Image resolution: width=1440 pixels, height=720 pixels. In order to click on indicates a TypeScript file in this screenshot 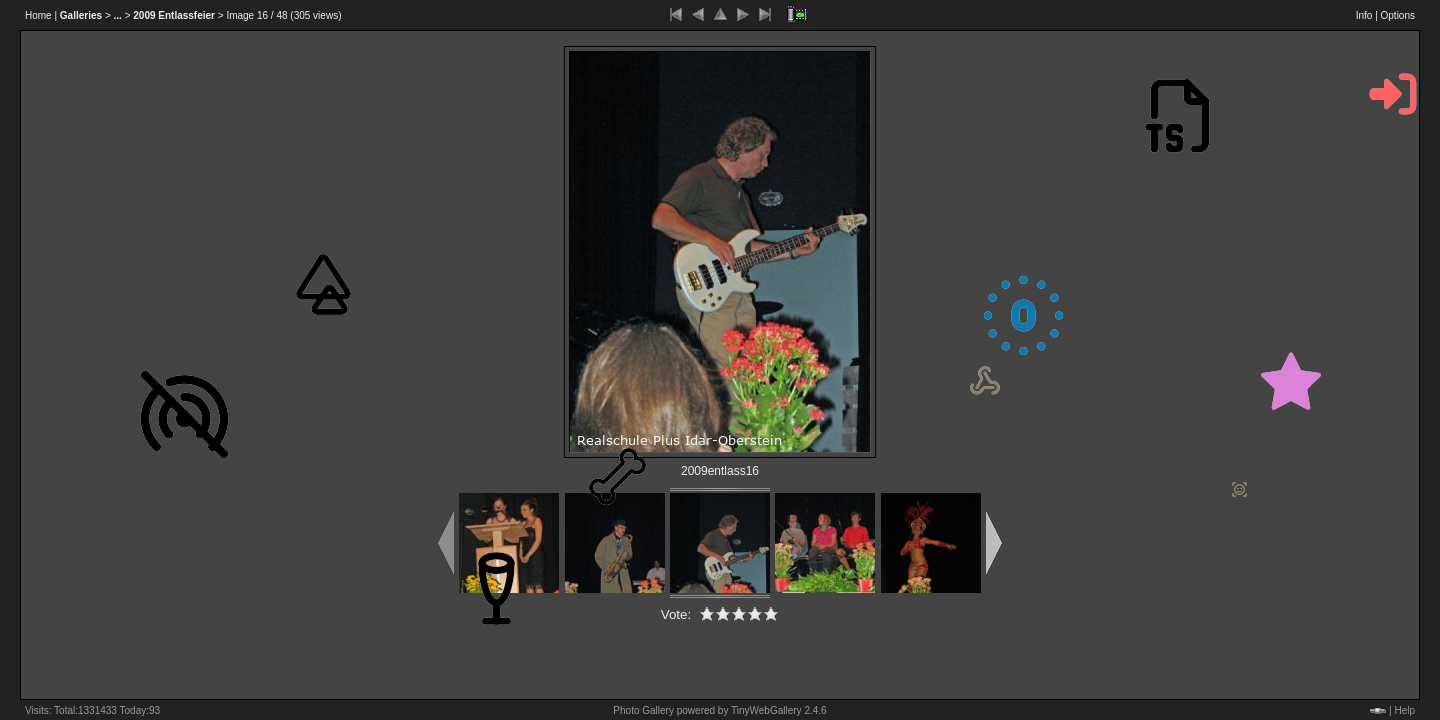, I will do `click(1180, 116)`.